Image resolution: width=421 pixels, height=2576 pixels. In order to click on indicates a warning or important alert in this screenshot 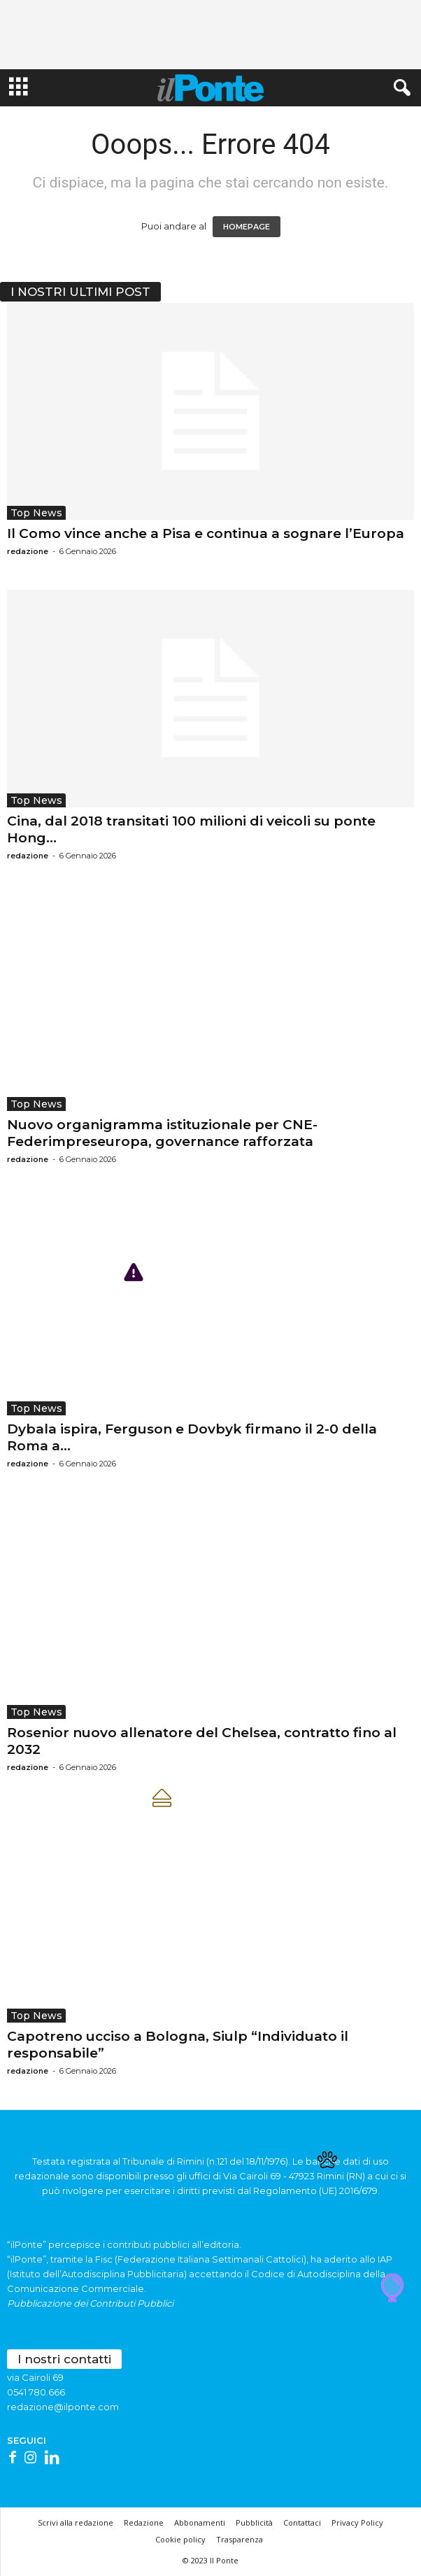, I will do `click(134, 1273)`.